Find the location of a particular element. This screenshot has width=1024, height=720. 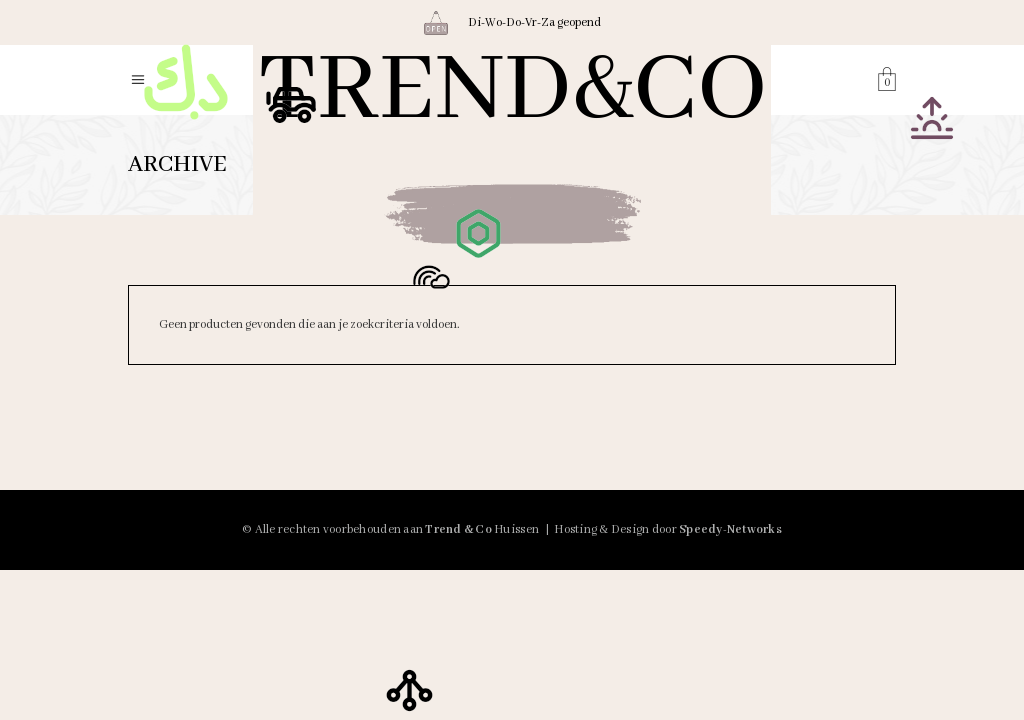

indicates currency in Iraqi or Kuwaiti dinar is located at coordinates (186, 82).